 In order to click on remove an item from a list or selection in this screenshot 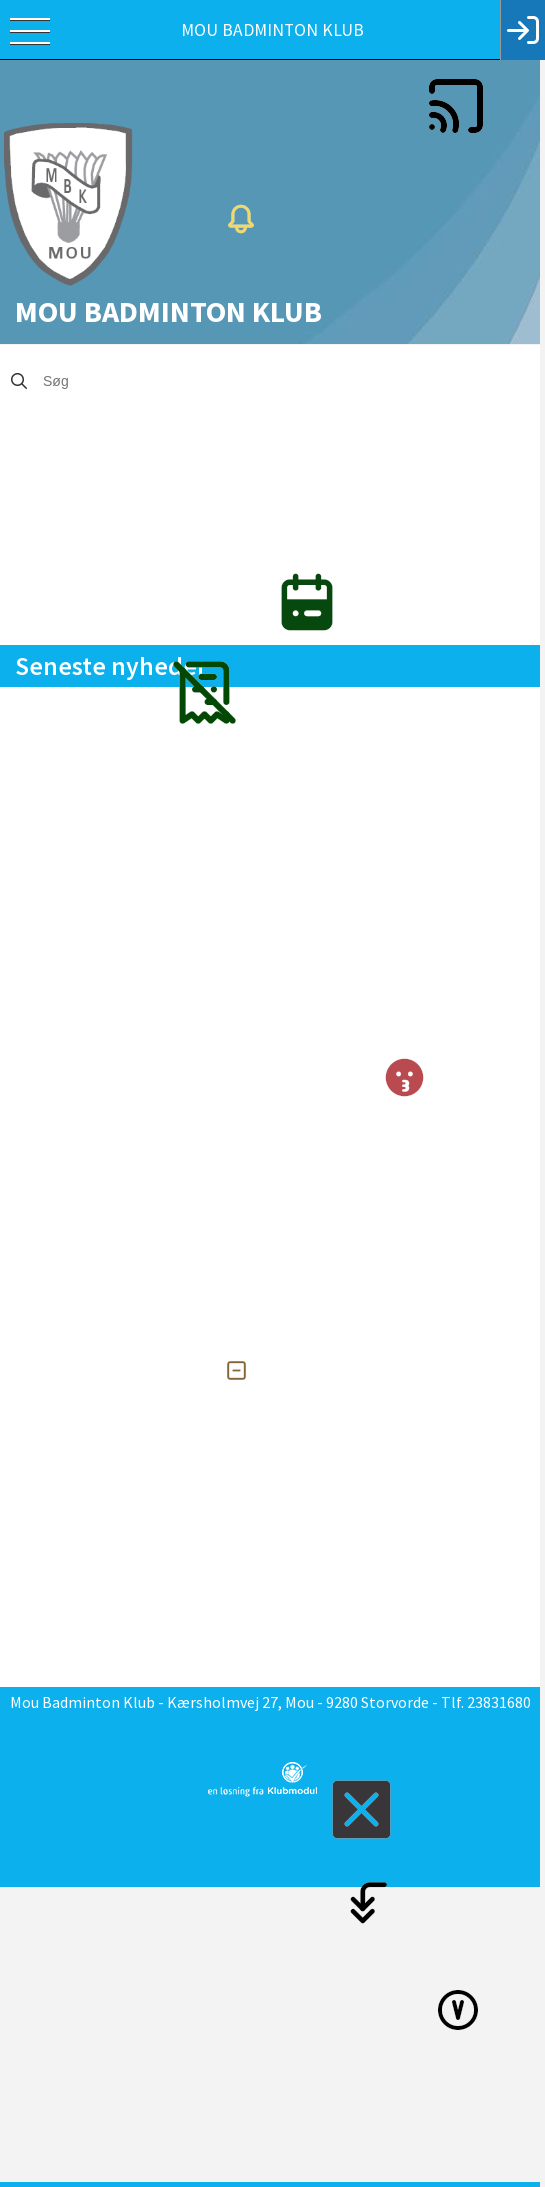, I will do `click(236, 1370)`.